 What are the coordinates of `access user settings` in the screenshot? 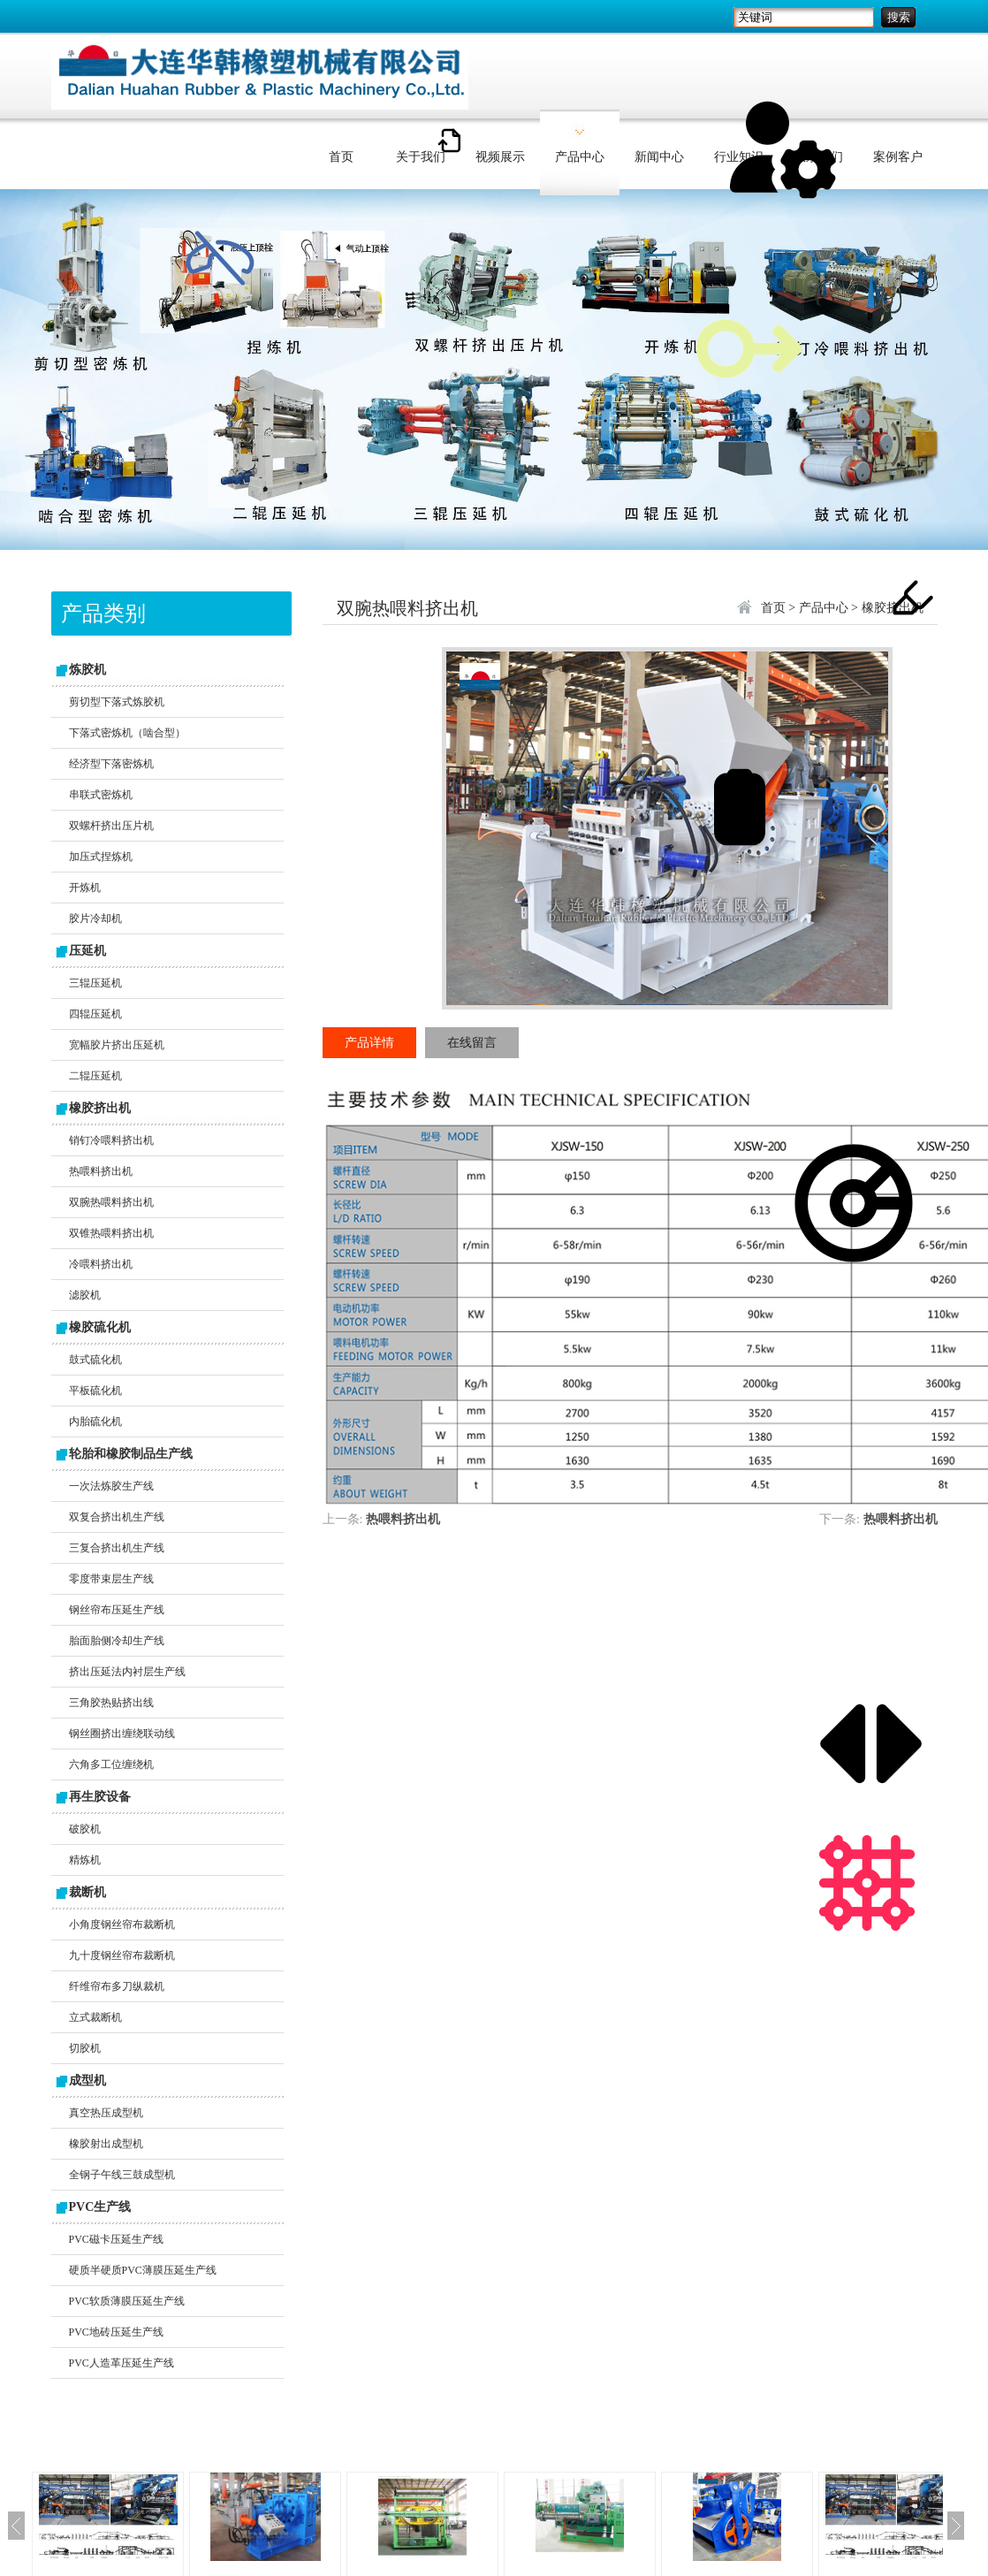 It's located at (779, 146).